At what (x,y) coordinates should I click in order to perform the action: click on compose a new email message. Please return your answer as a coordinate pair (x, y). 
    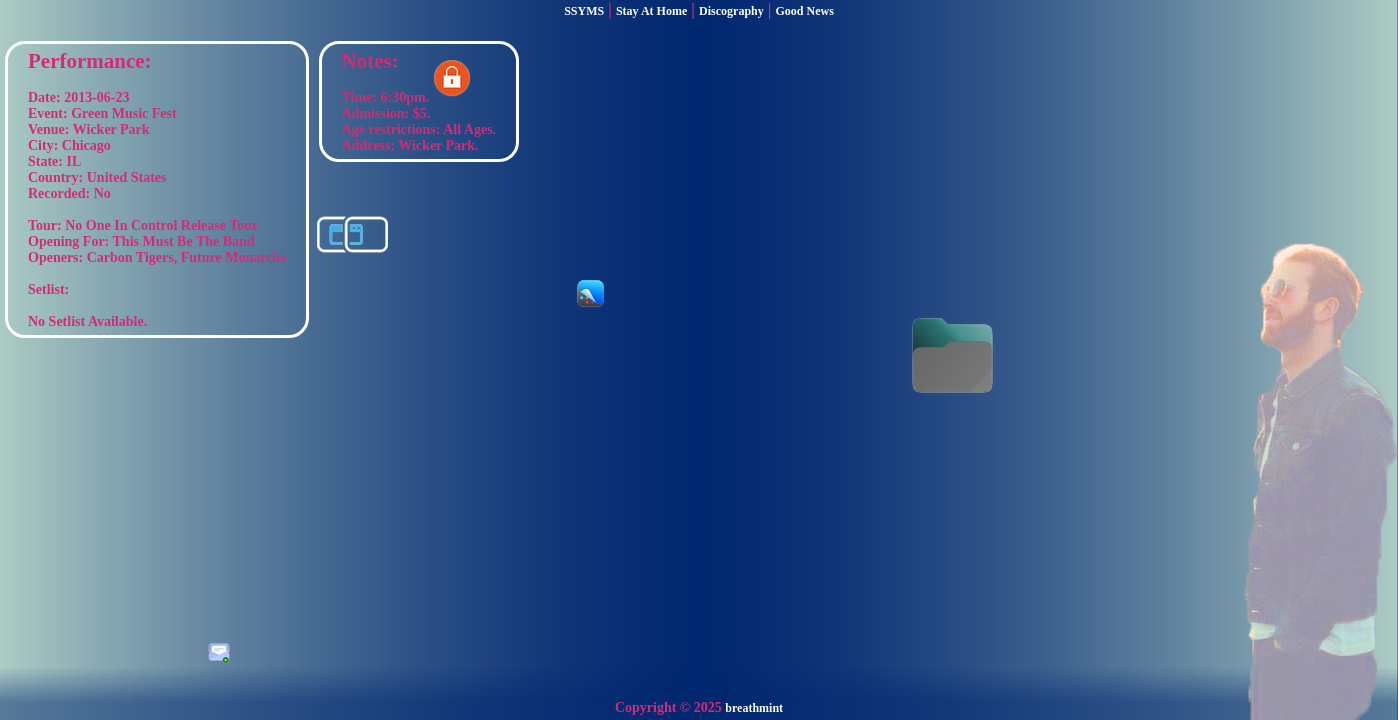
    Looking at the image, I should click on (219, 652).